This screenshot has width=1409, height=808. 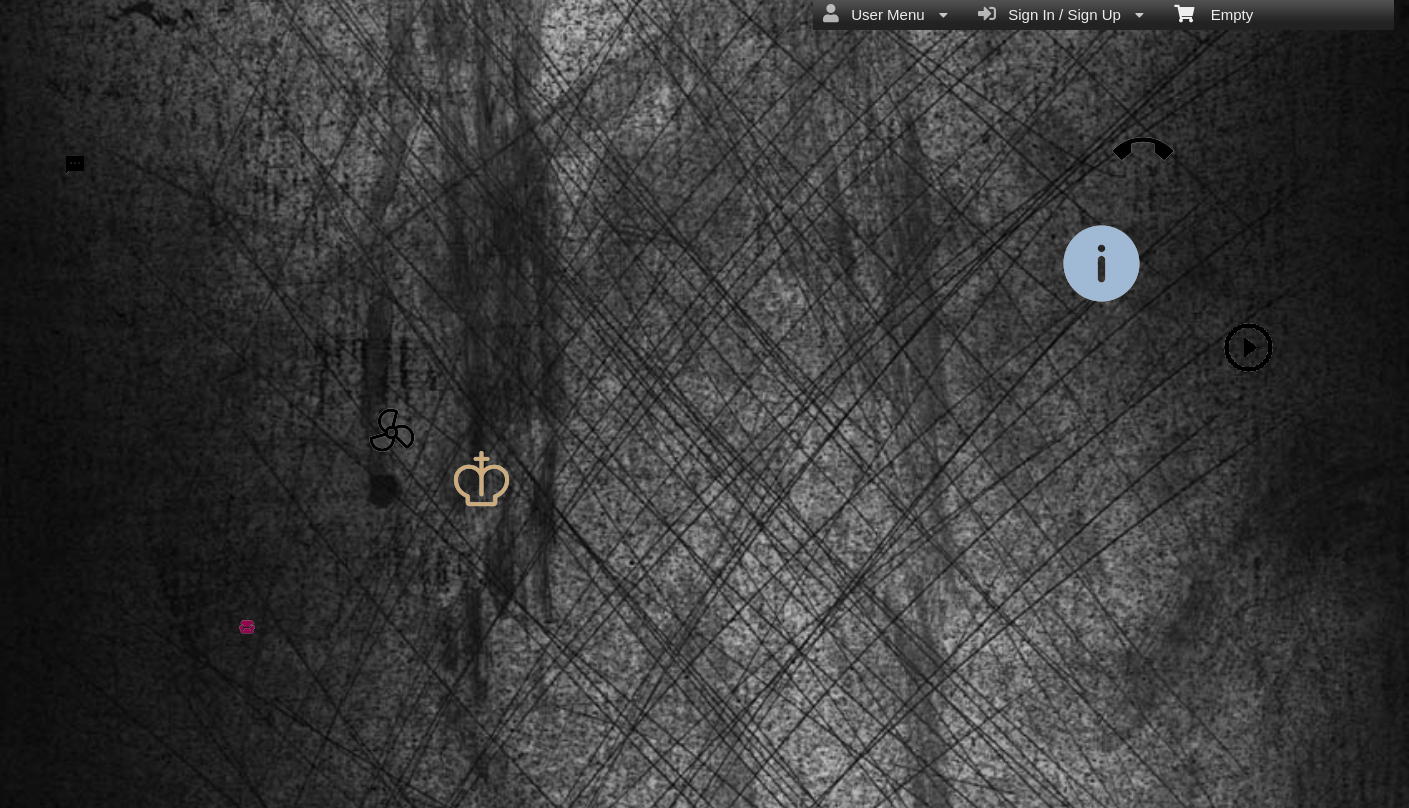 What do you see at coordinates (481, 482) in the screenshot?
I see `indicates premium or royal status` at bounding box center [481, 482].